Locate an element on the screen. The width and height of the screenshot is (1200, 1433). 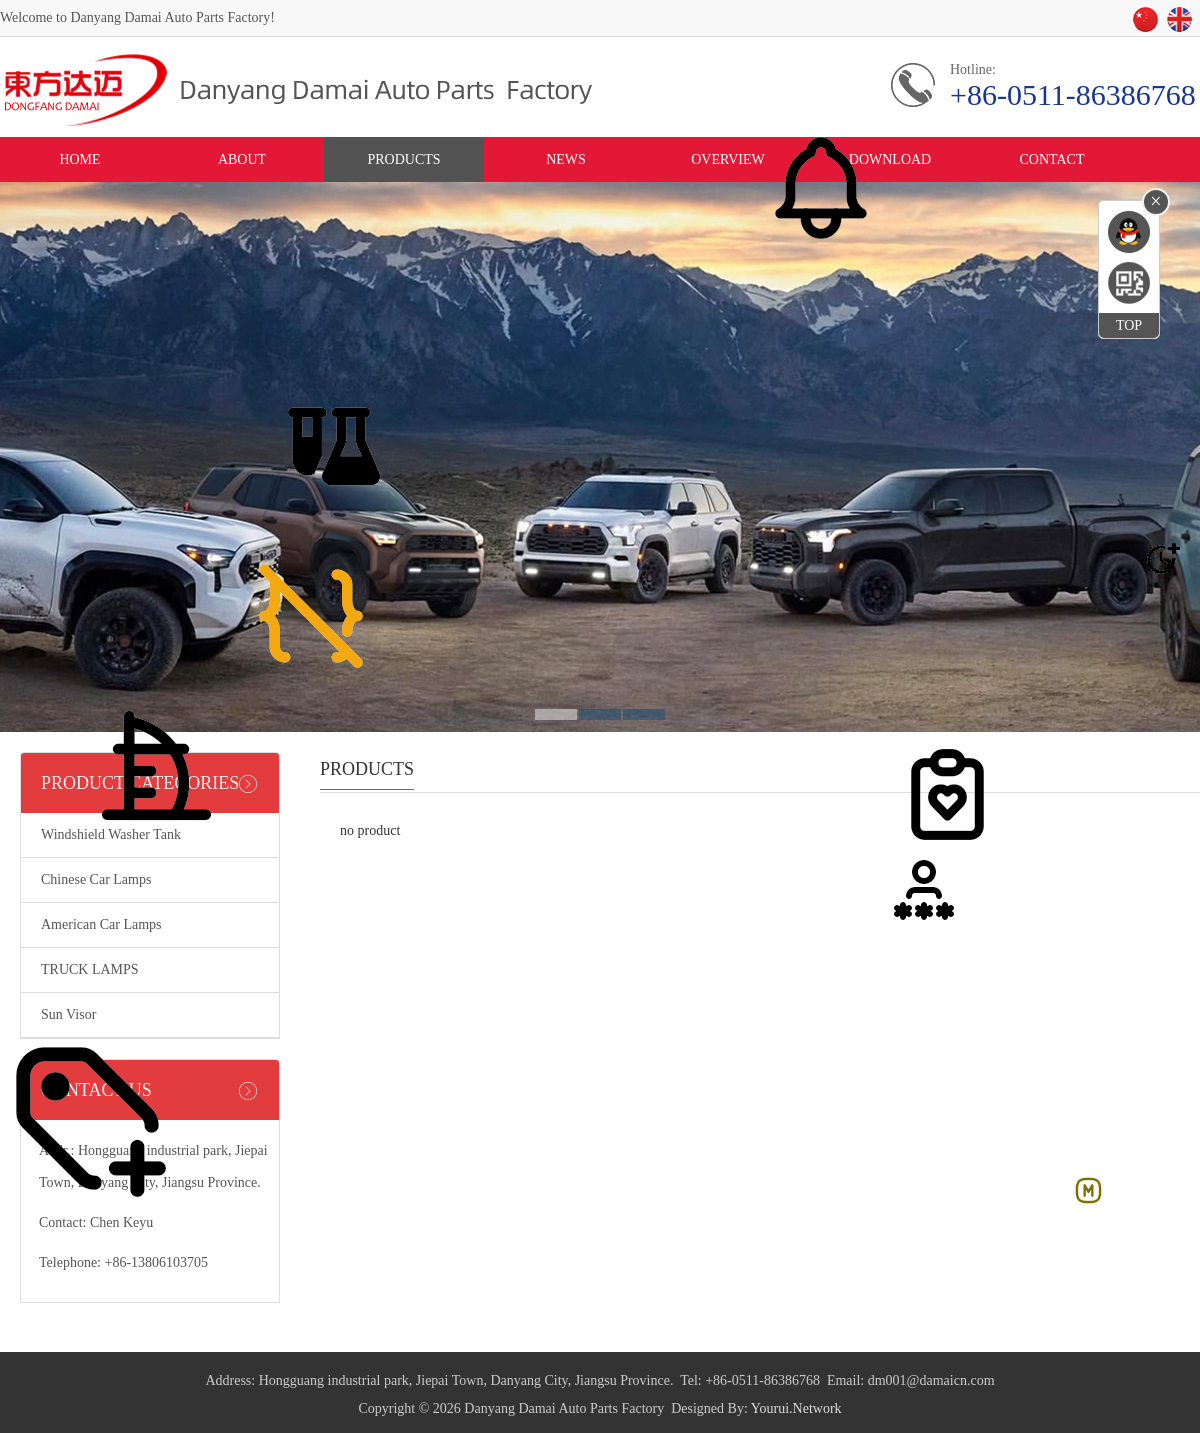
access laboratory or science tools is located at coordinates (336, 446).